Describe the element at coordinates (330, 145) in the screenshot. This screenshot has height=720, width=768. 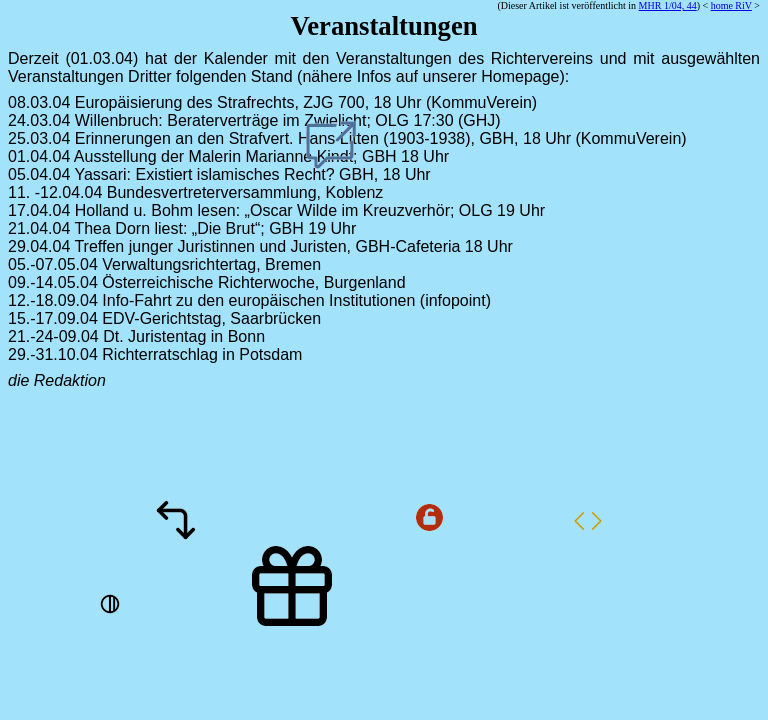
I see `view cross-referenced issues or pull requests` at that location.